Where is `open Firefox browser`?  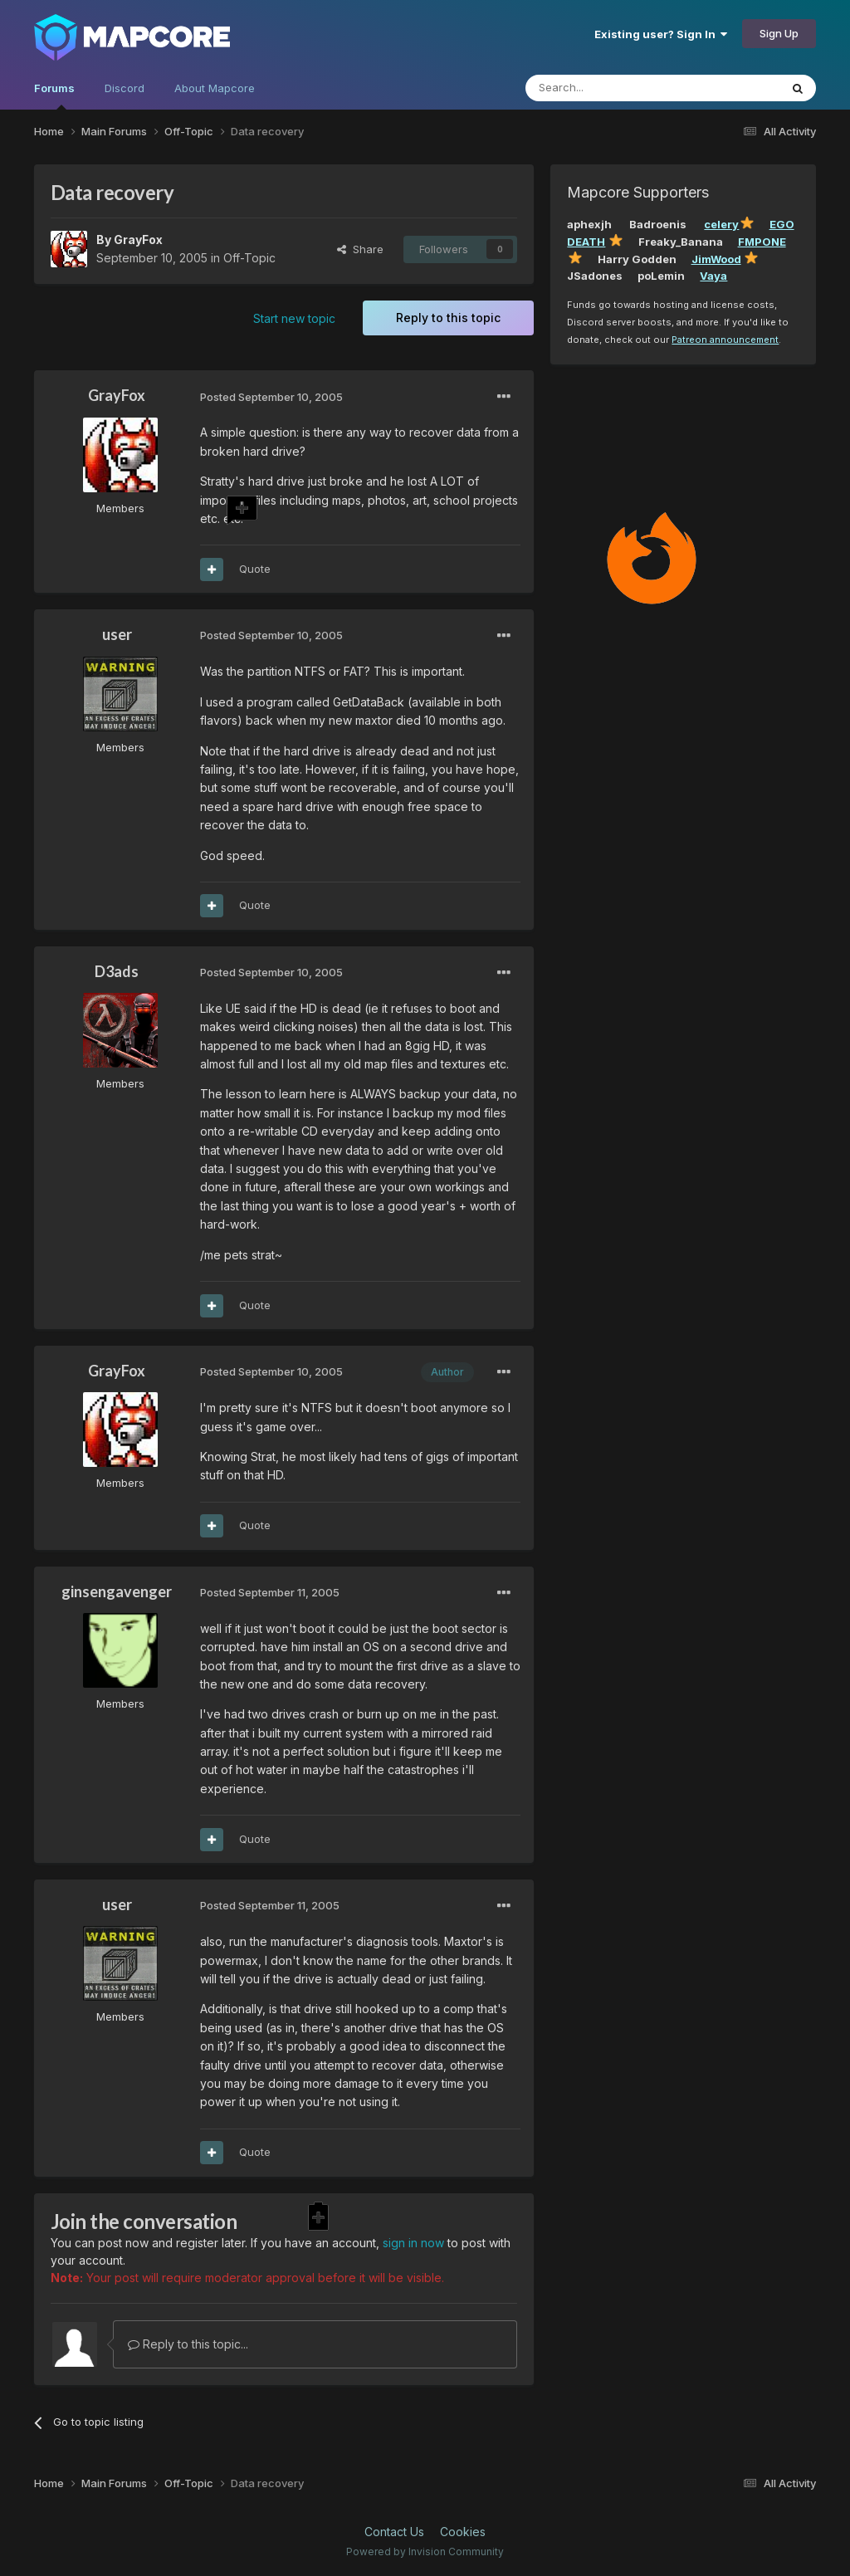
open Firefox browser is located at coordinates (652, 560).